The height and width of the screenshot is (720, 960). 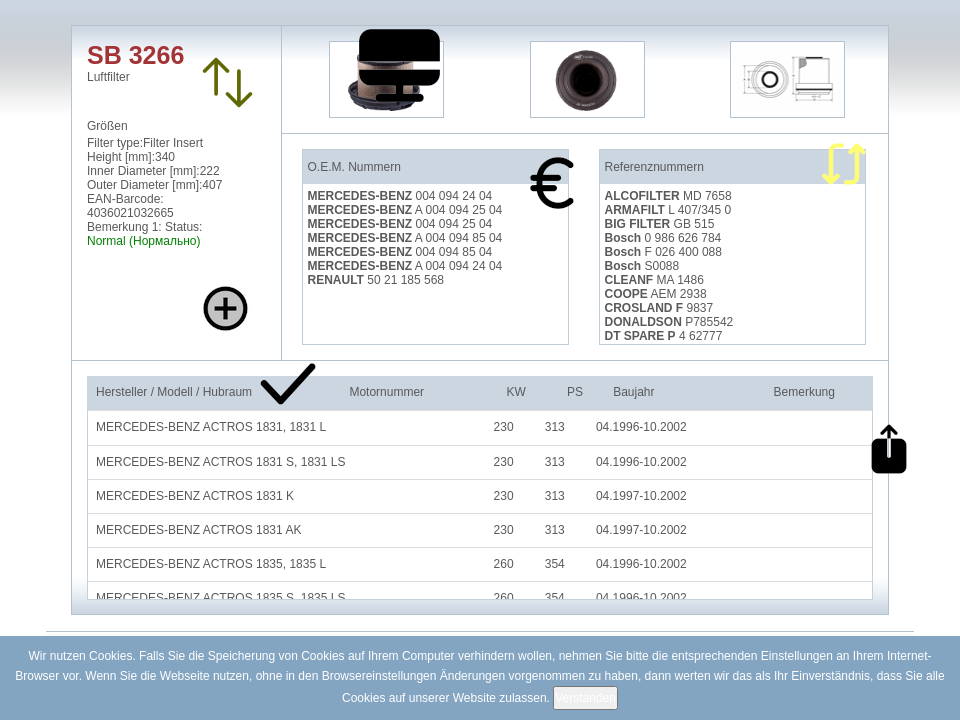 What do you see at coordinates (844, 164) in the screenshot?
I see `flip or mirror content horizontally` at bounding box center [844, 164].